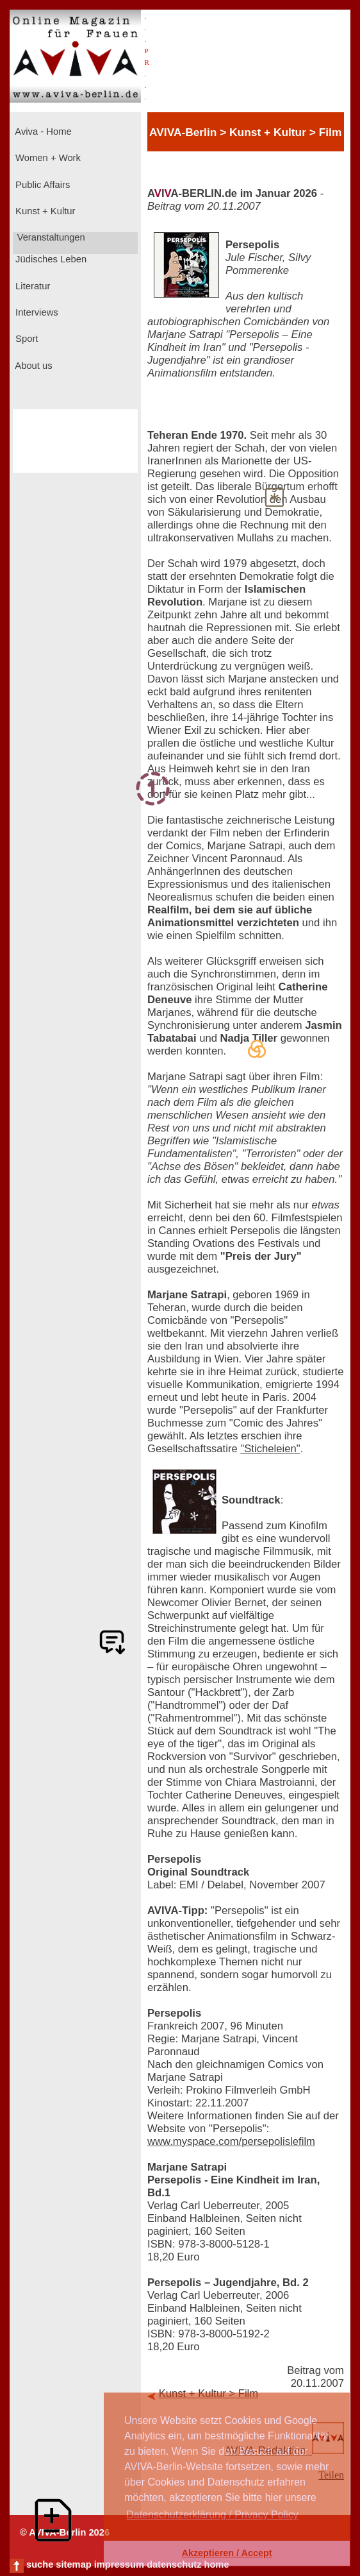 This screenshot has width=360, height=2576. What do you see at coordinates (274, 497) in the screenshot?
I see `generate a new access key or password` at bounding box center [274, 497].